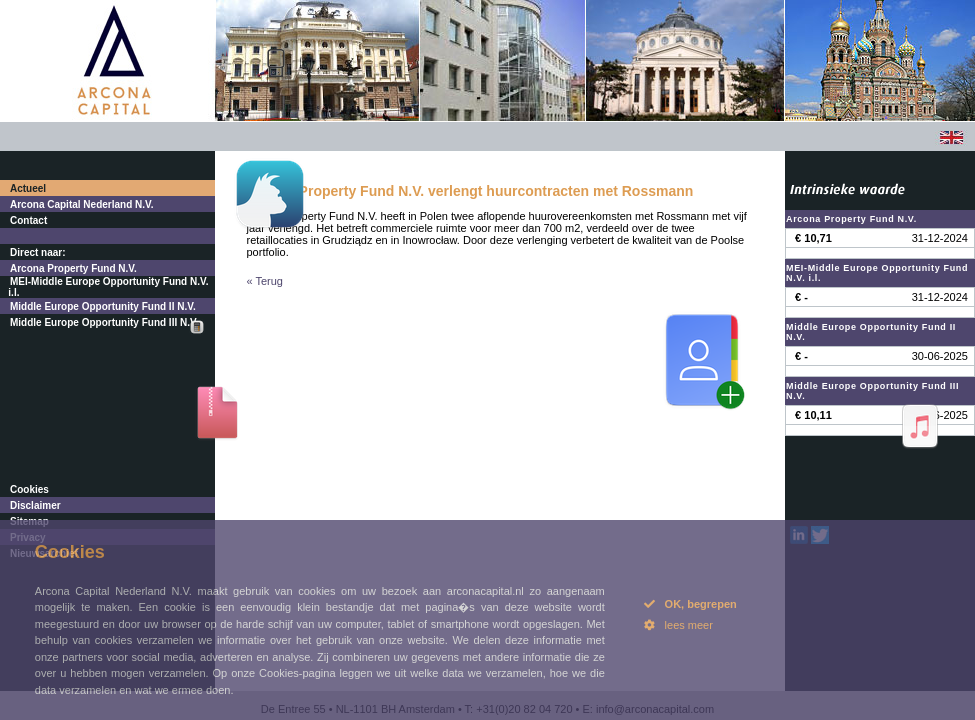 This screenshot has height=720, width=975. What do you see at coordinates (217, 413) in the screenshot?
I see `compressed tar archive file` at bounding box center [217, 413].